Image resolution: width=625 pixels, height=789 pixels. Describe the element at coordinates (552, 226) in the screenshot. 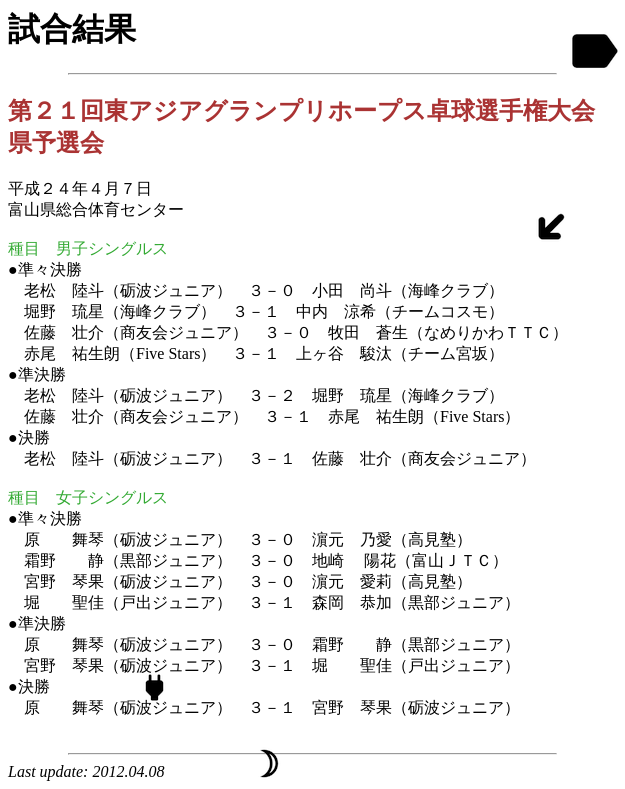

I see `access transit entry or exit points` at that location.